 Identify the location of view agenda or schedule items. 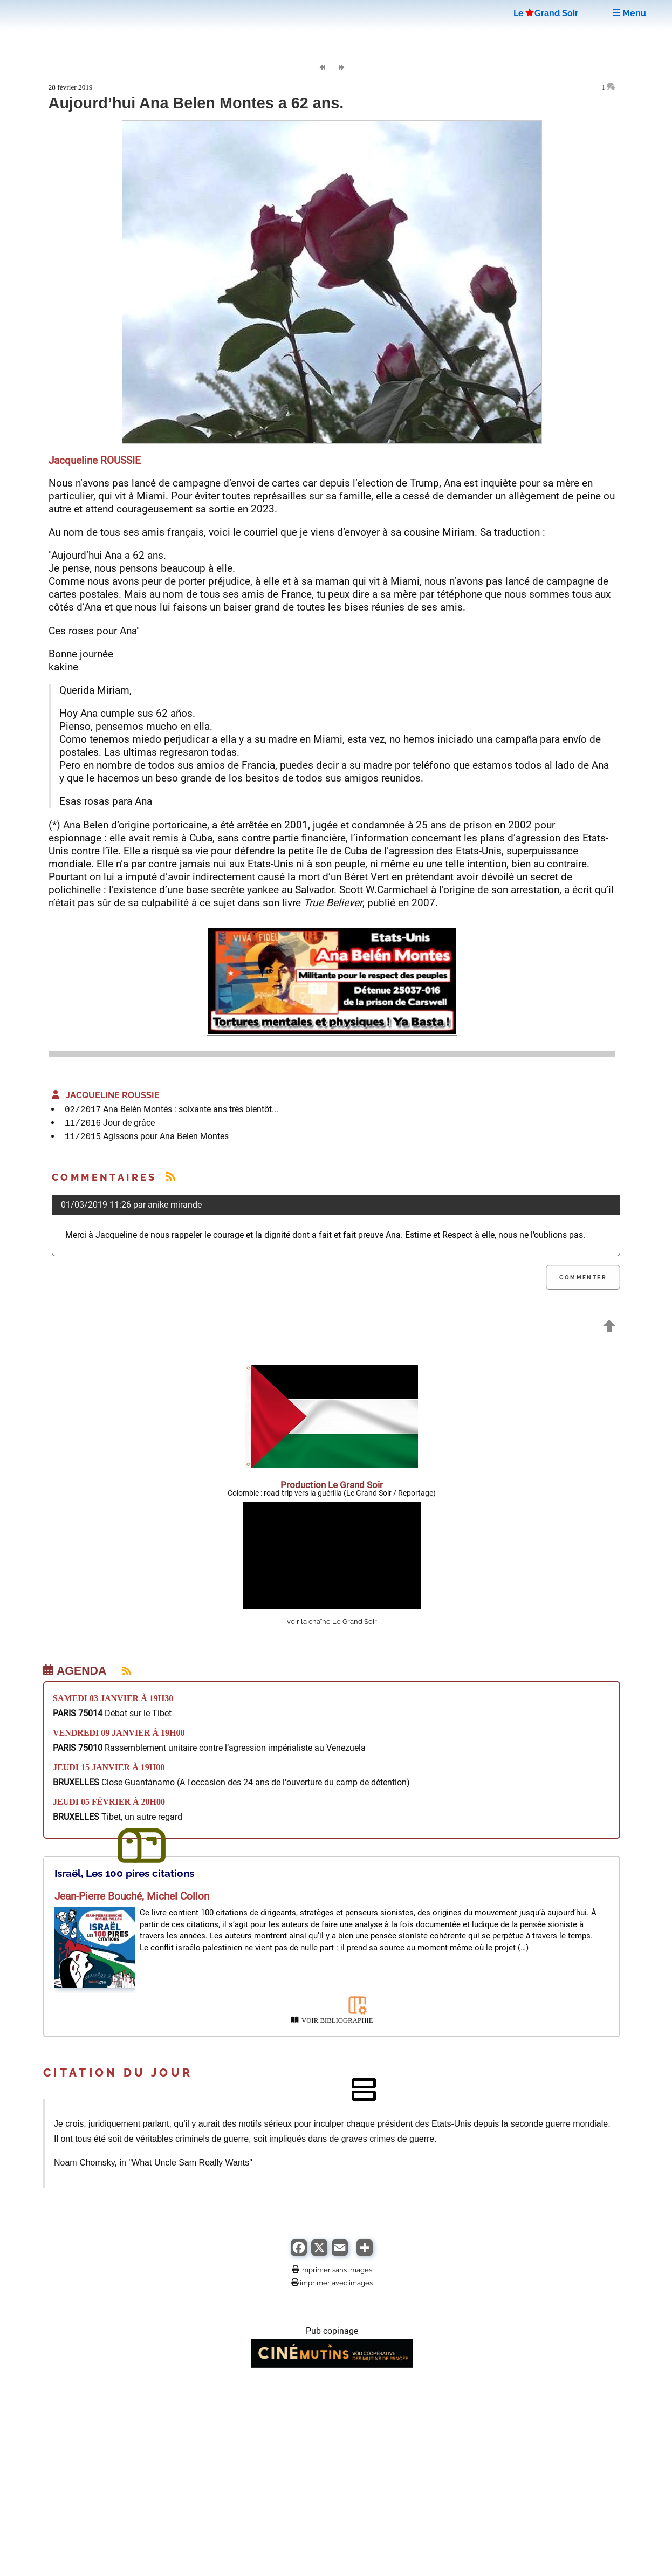
(365, 2089).